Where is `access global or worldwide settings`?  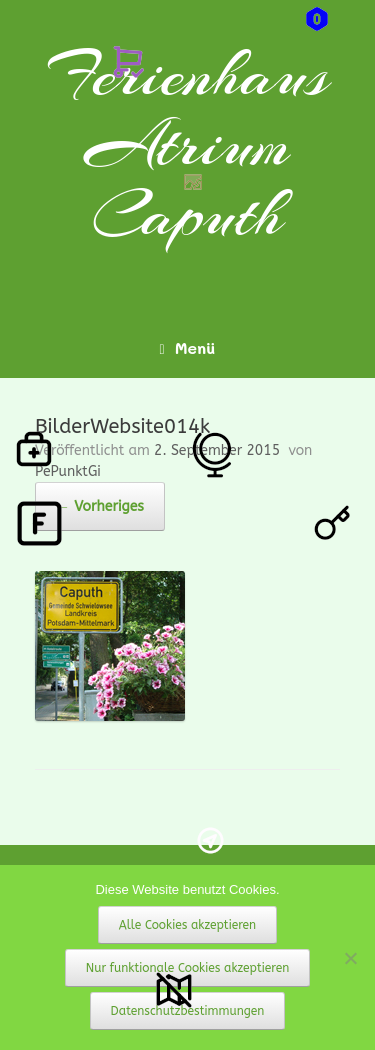
access global or worldwide settings is located at coordinates (213, 453).